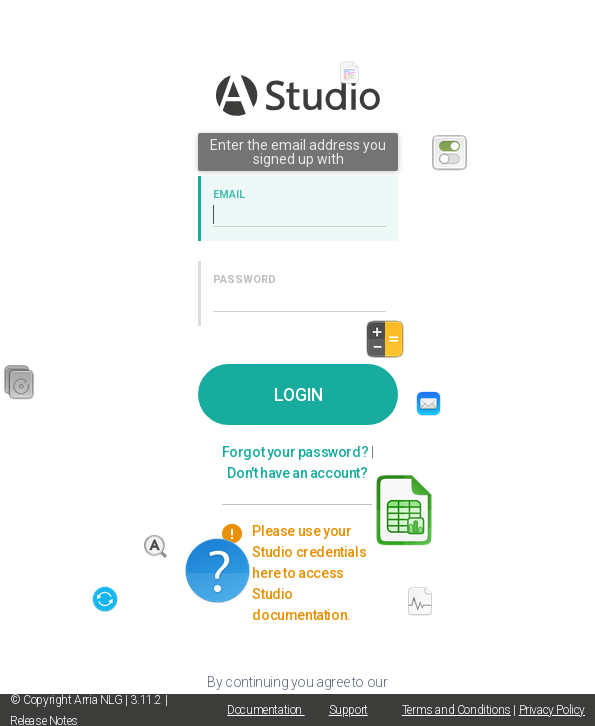  What do you see at coordinates (449, 152) in the screenshot?
I see `open unity tweak tool settings` at bounding box center [449, 152].